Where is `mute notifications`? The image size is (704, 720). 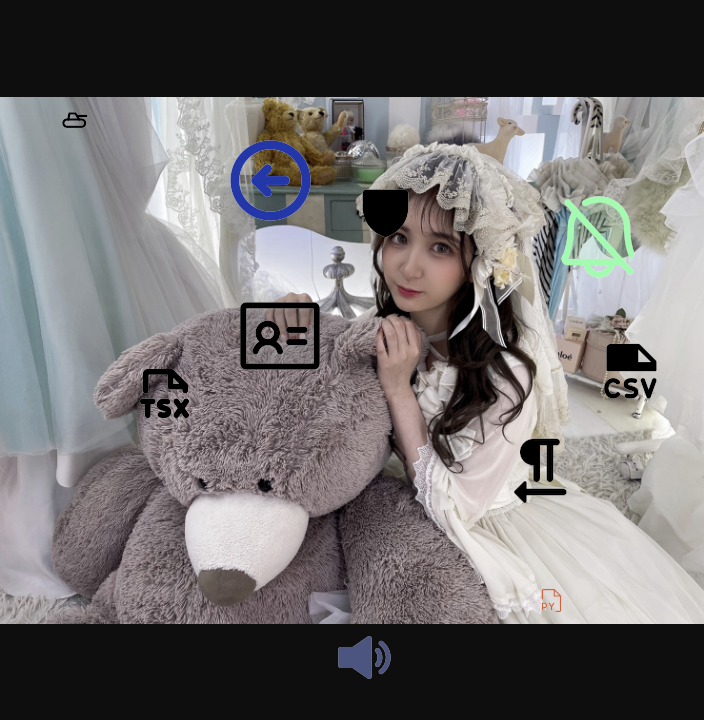 mute notifications is located at coordinates (599, 237).